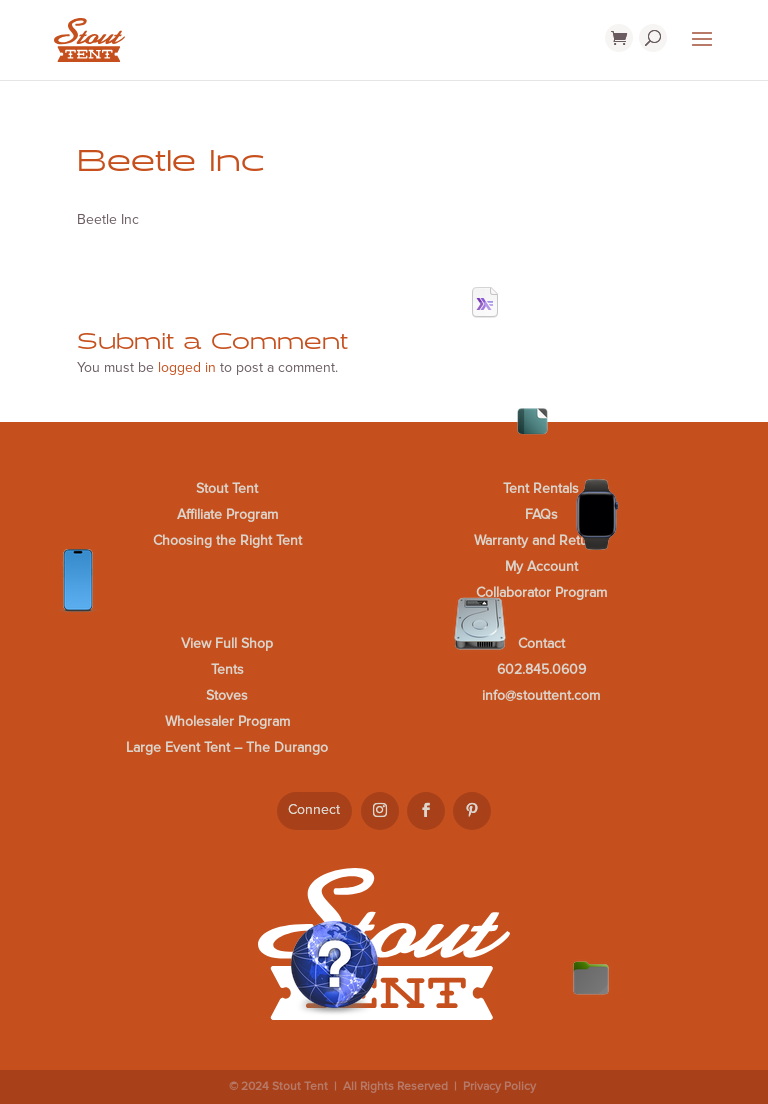  I want to click on access startup disk settings, so click(480, 625).